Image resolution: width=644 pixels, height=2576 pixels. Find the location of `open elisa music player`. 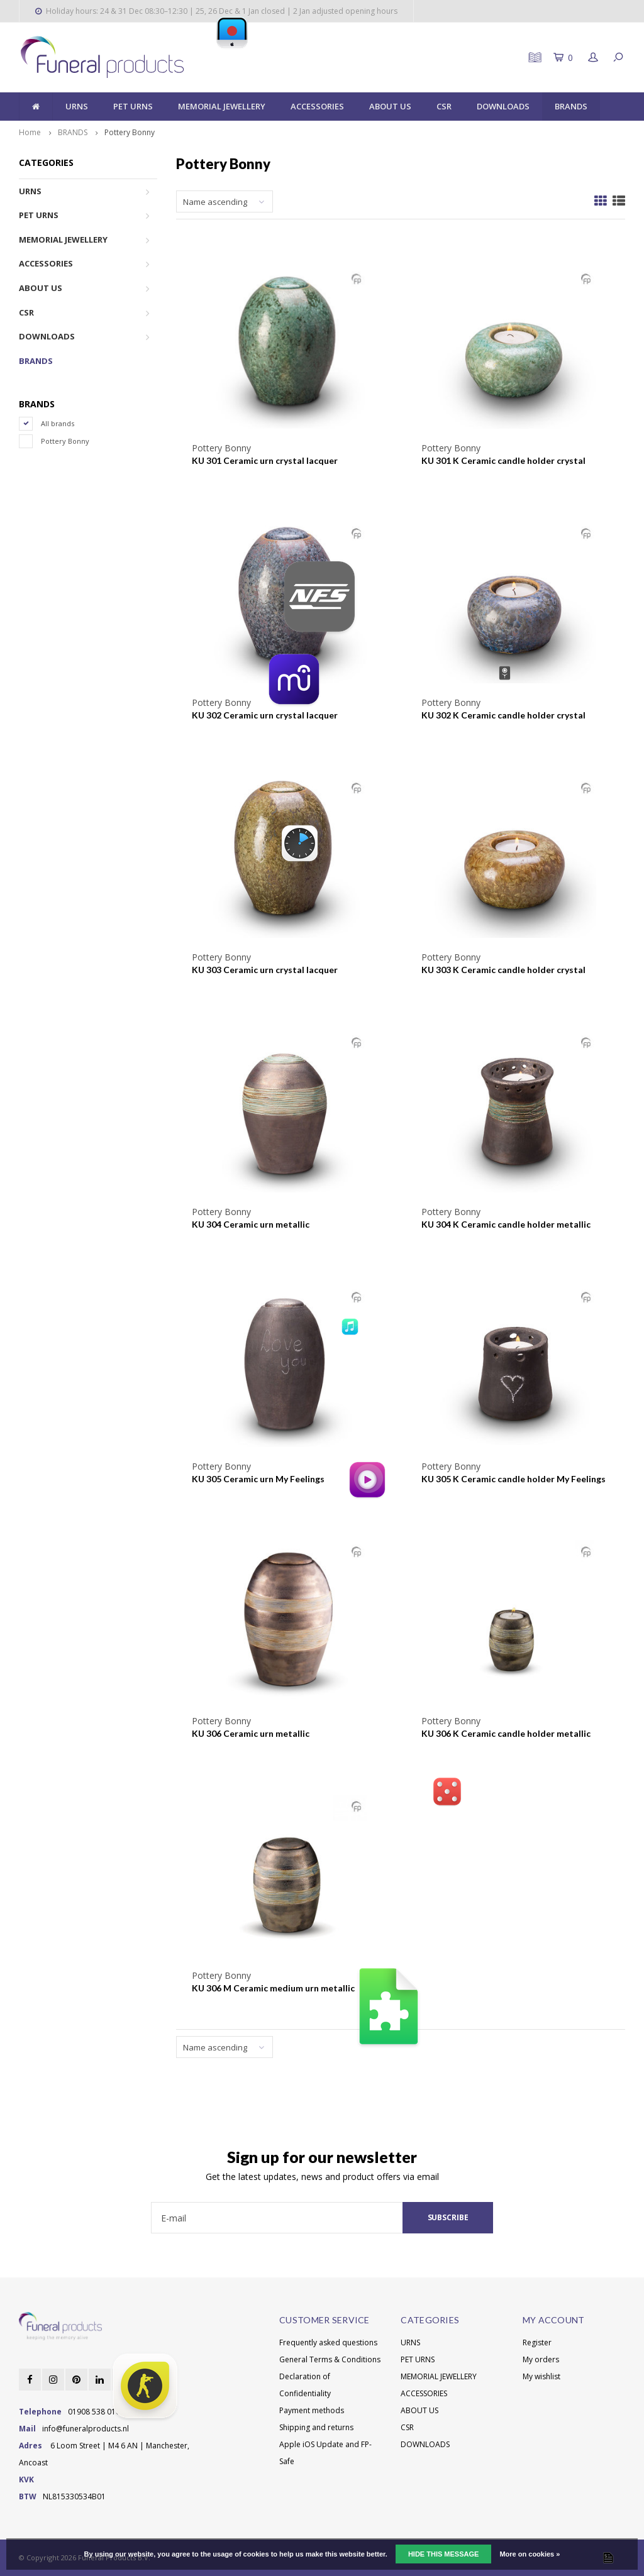

open elisa music player is located at coordinates (350, 1326).